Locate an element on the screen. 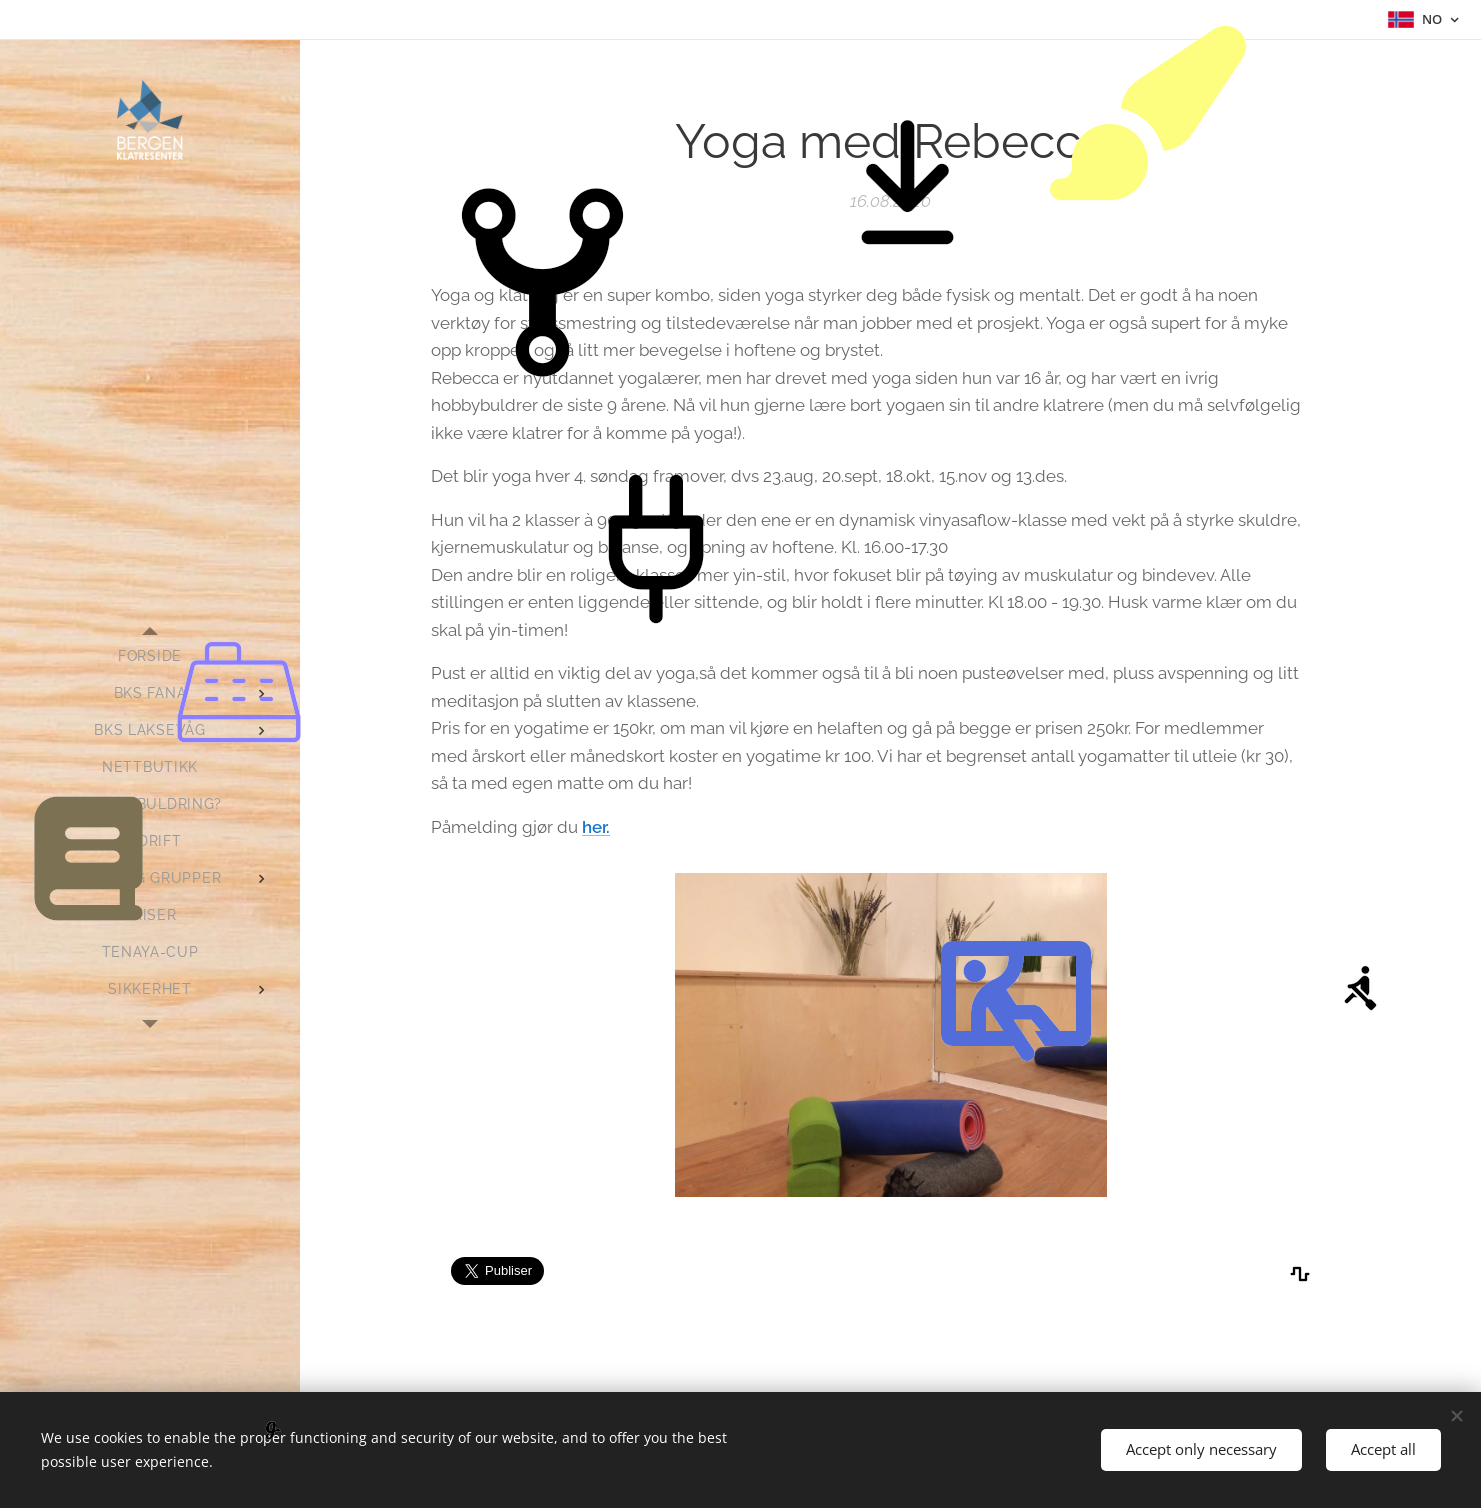 Image resolution: width=1481 pixels, height=1508 pixels. connect to a power source is located at coordinates (656, 549).